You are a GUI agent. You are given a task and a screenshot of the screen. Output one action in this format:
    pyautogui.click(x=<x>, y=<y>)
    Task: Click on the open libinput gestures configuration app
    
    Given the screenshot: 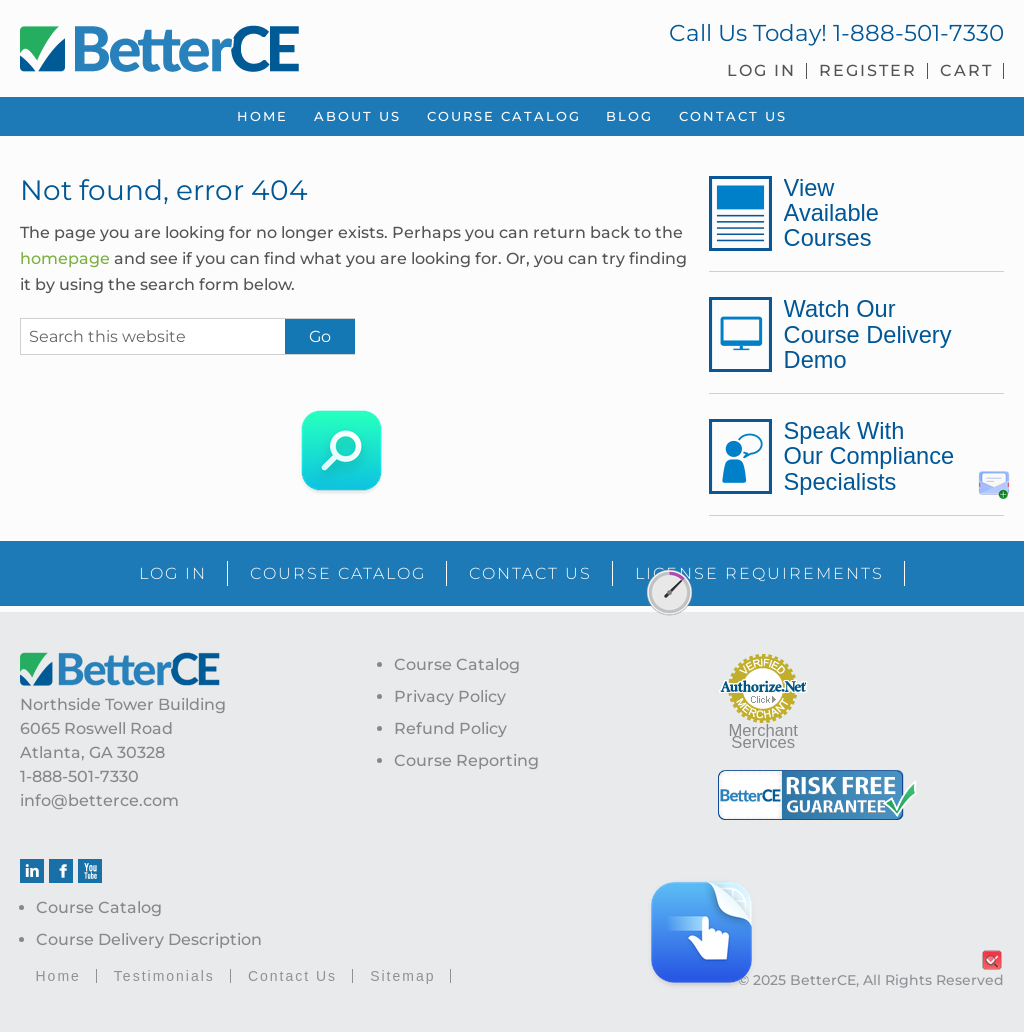 What is the action you would take?
    pyautogui.click(x=701, y=932)
    